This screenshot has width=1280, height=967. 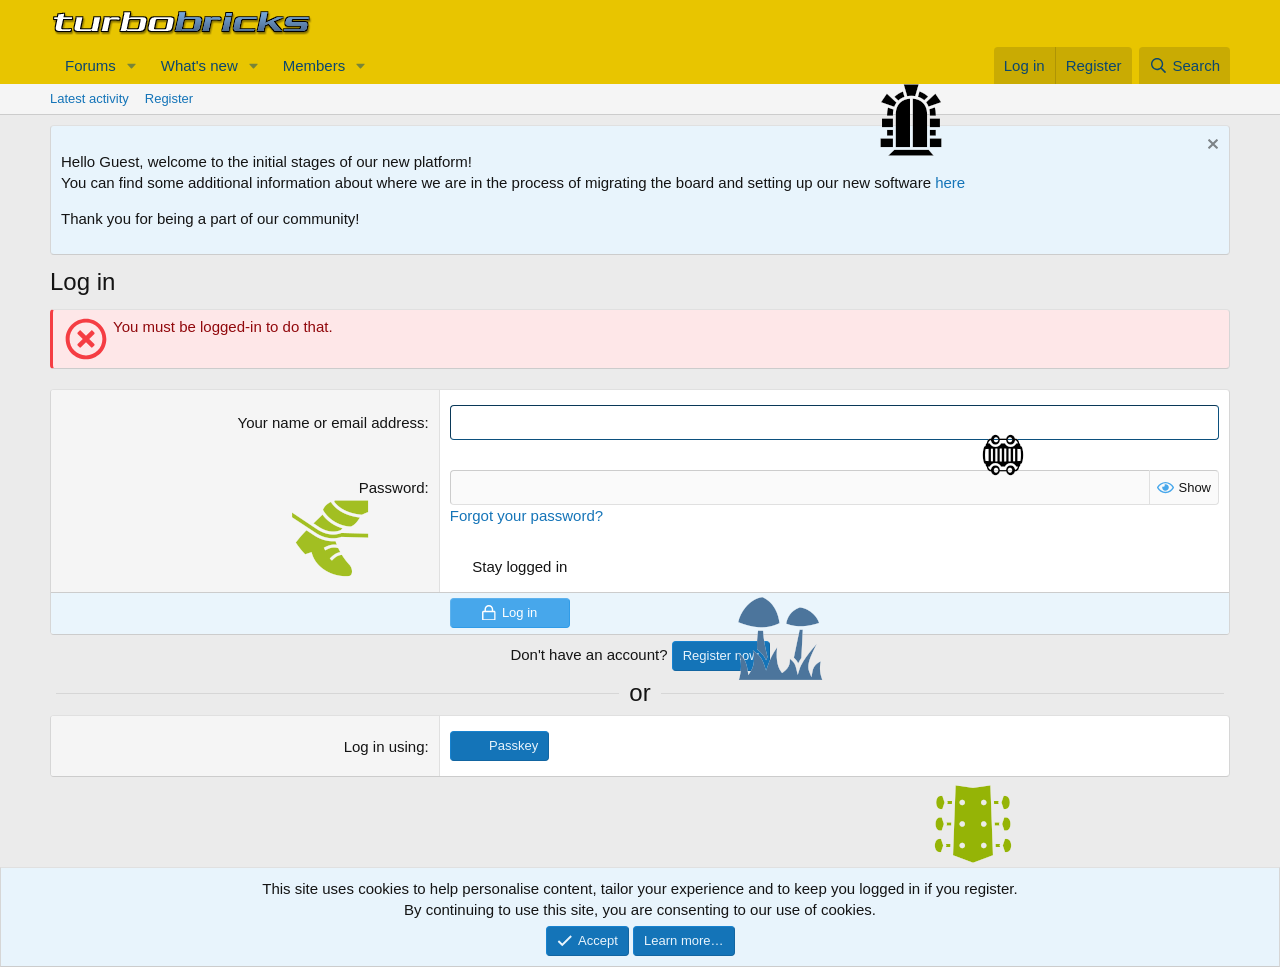 I want to click on enter a new room or area in a game, so click(x=911, y=120).